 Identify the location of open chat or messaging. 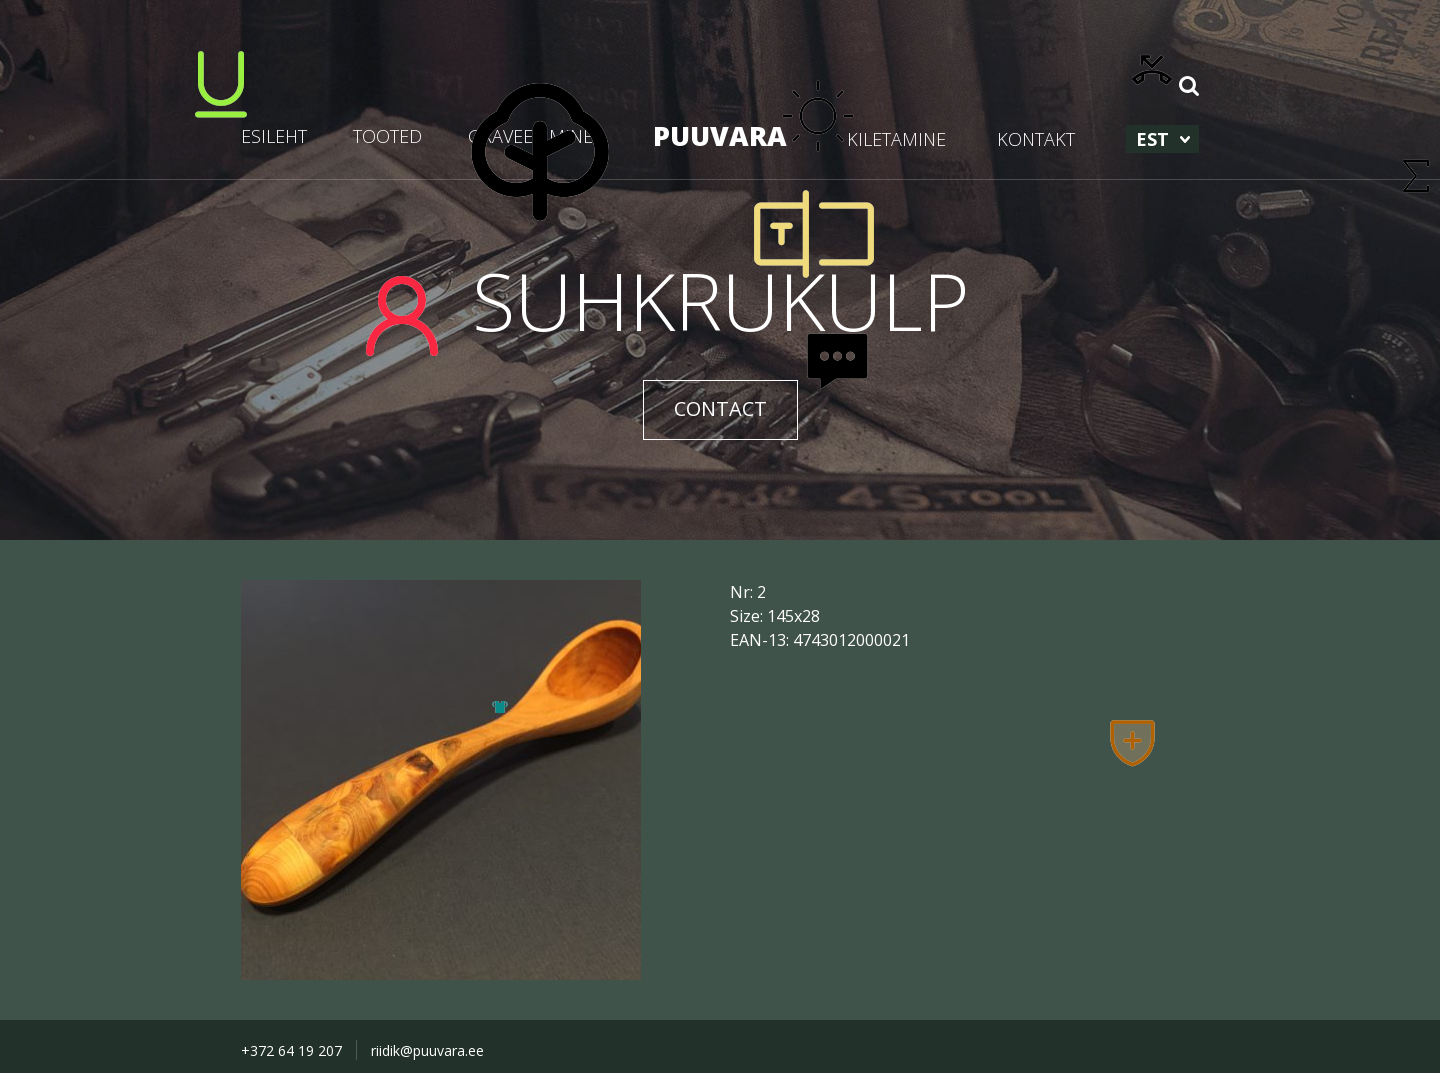
(837, 361).